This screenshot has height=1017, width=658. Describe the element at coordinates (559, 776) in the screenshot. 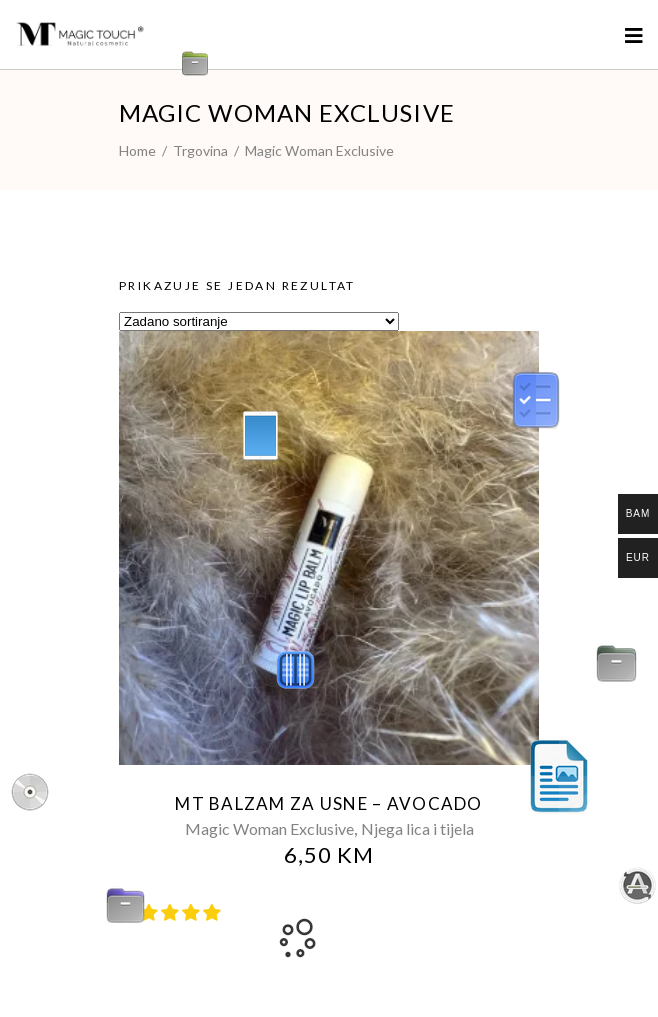

I see `open a text document file` at that location.